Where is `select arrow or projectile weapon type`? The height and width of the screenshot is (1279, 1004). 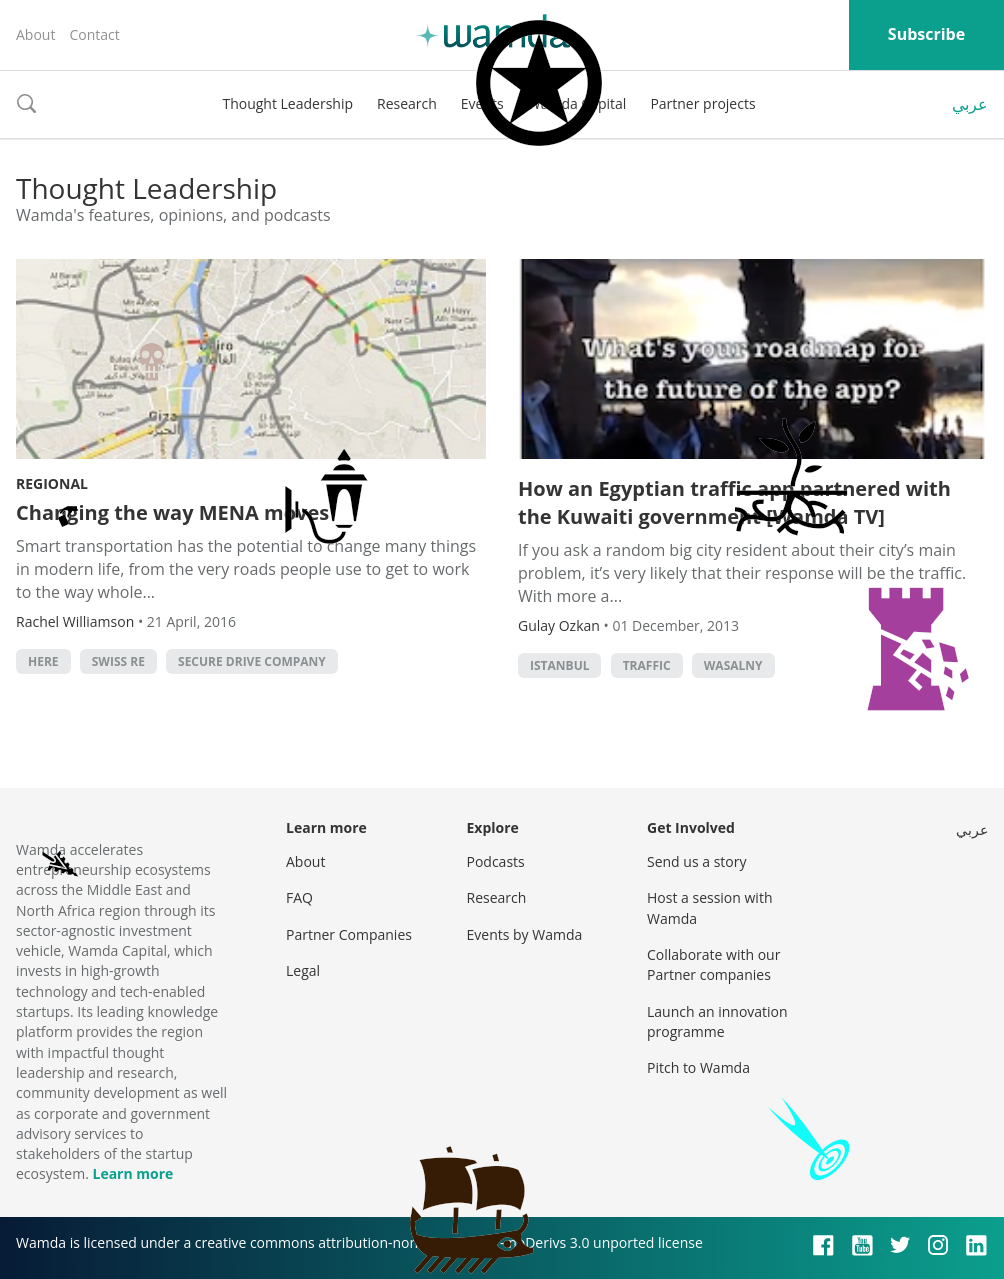 select arrow or projectile weapon type is located at coordinates (60, 863).